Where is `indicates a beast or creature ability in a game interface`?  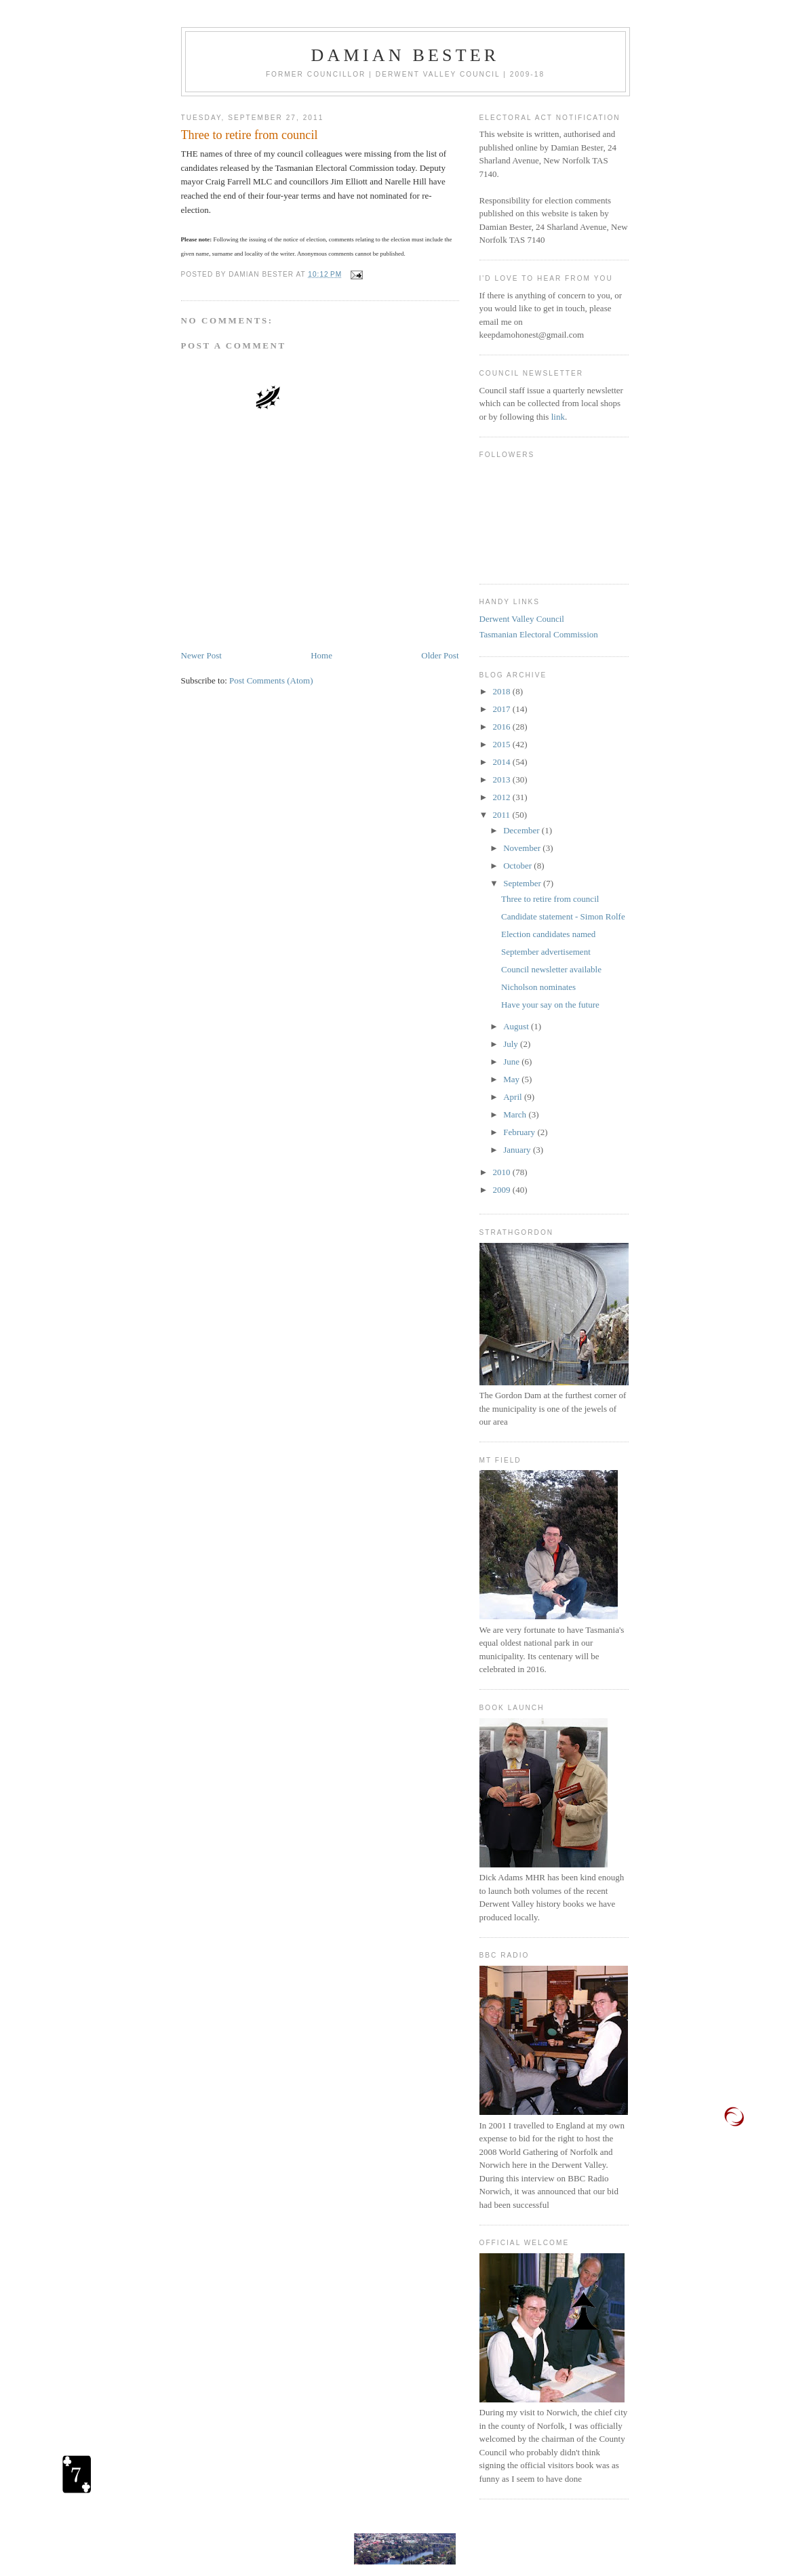 indicates a beast or creature ability in a game interface is located at coordinates (734, 2116).